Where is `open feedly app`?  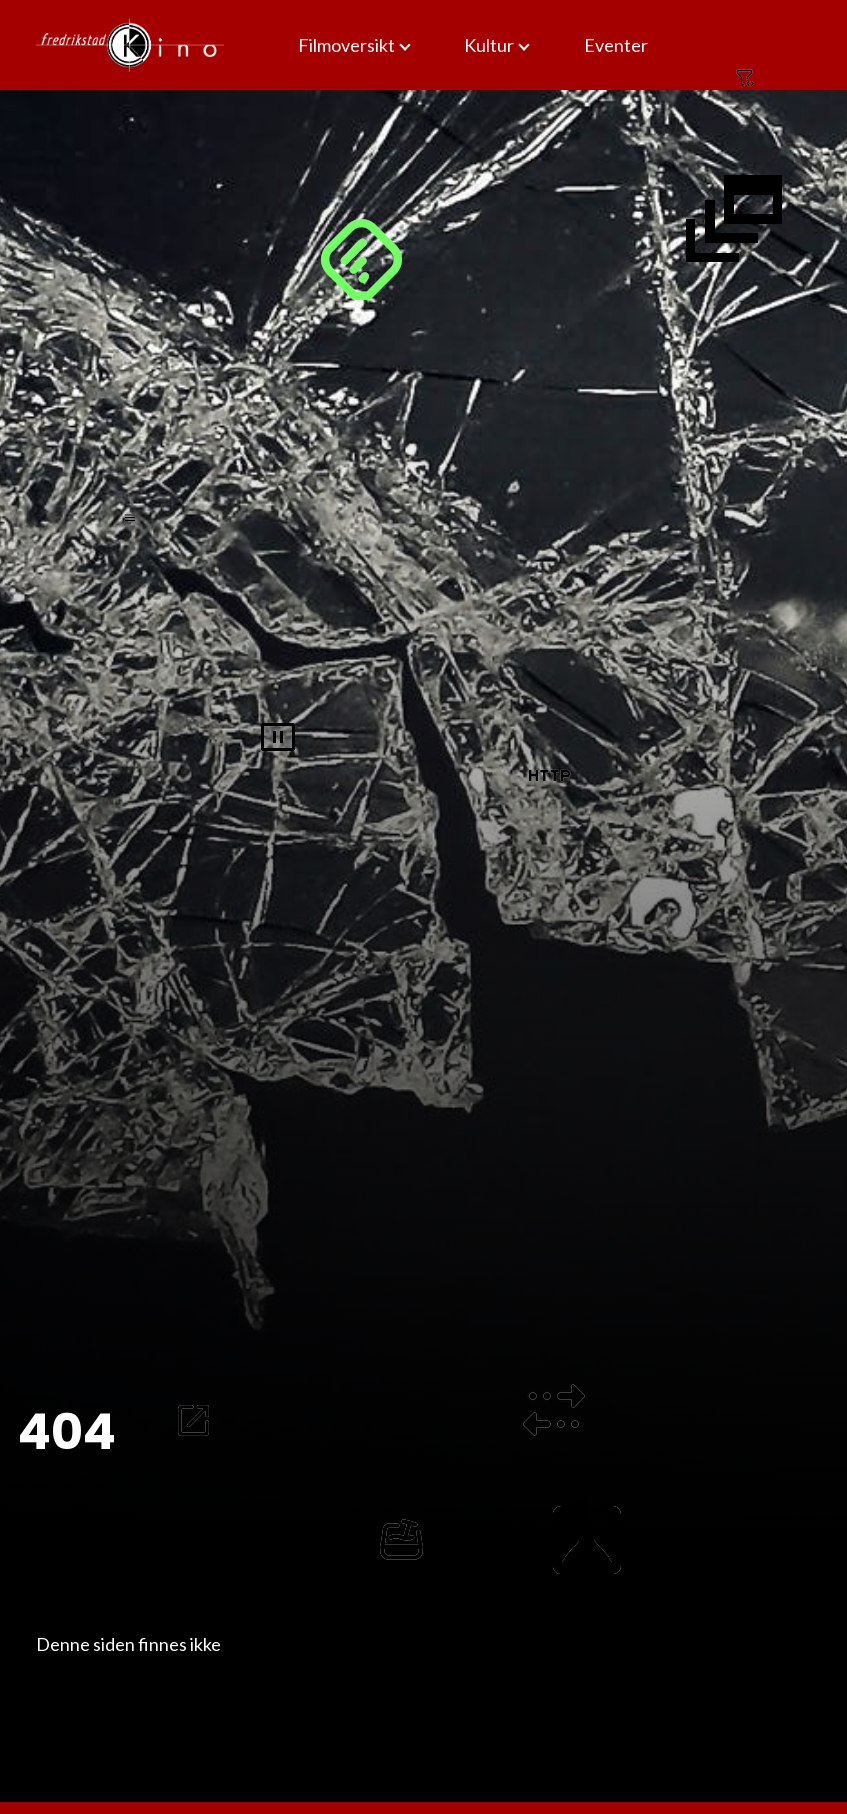 open feedly app is located at coordinates (361, 259).